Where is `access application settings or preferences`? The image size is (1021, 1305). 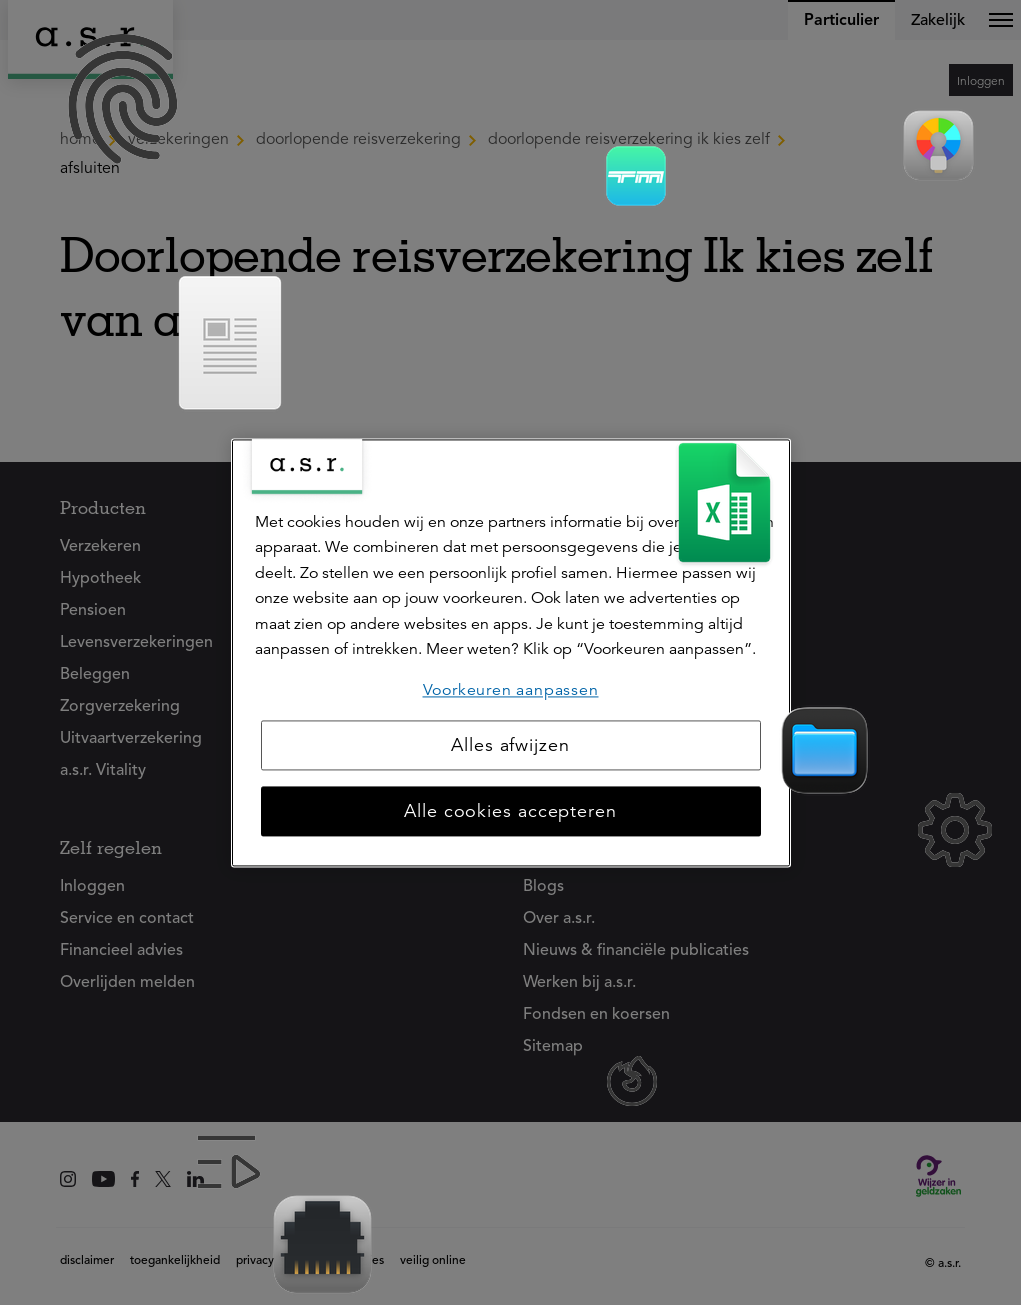
access application settings or preferences is located at coordinates (955, 830).